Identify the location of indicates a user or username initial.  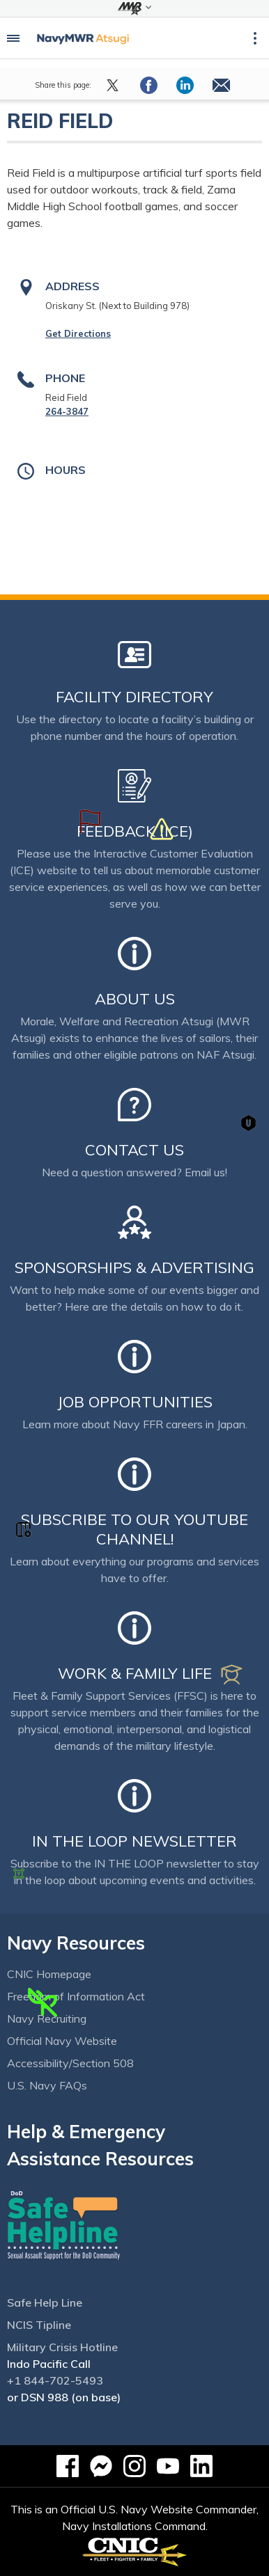
(248, 1123).